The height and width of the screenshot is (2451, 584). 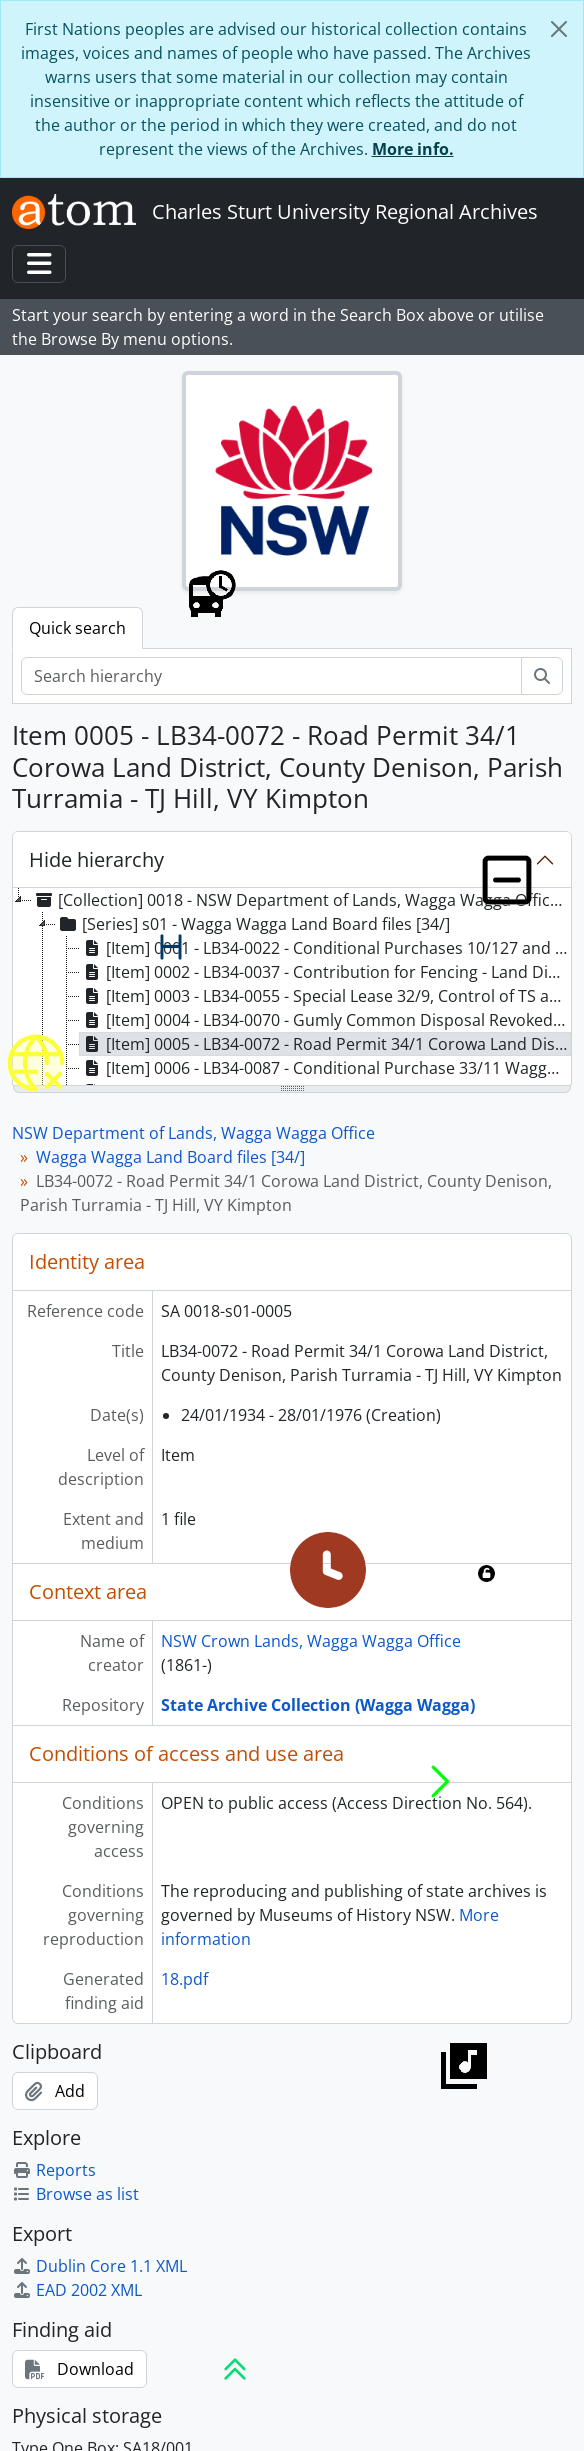 I want to click on insert a heading in a text editor, so click(x=171, y=947).